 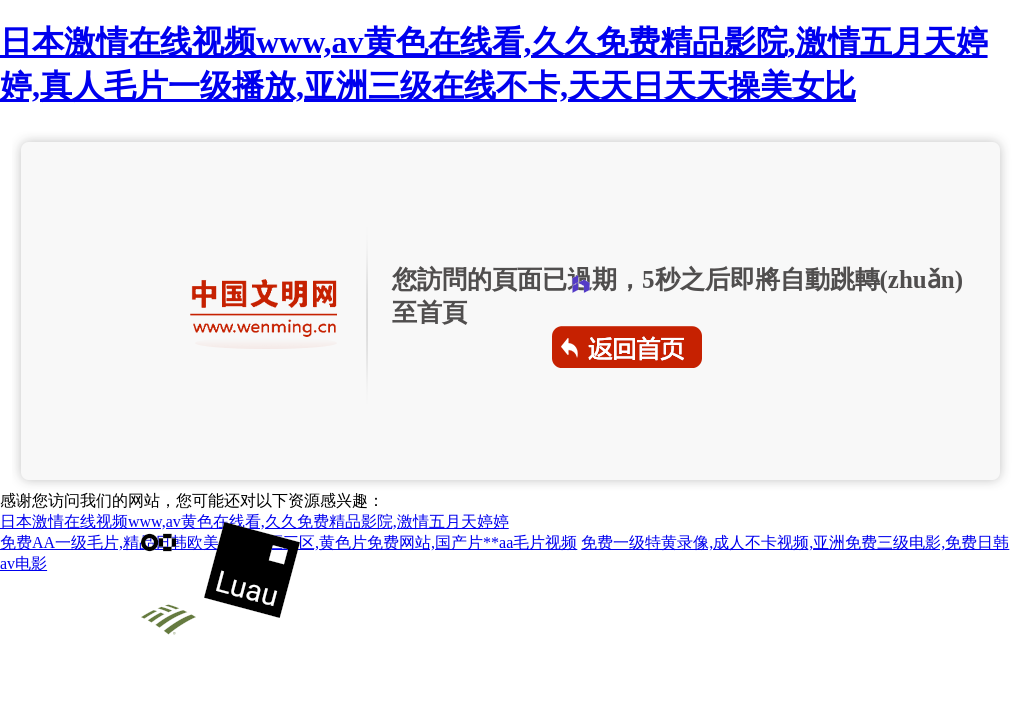 What do you see at coordinates (168, 619) in the screenshot?
I see `open Bank of America app` at bounding box center [168, 619].